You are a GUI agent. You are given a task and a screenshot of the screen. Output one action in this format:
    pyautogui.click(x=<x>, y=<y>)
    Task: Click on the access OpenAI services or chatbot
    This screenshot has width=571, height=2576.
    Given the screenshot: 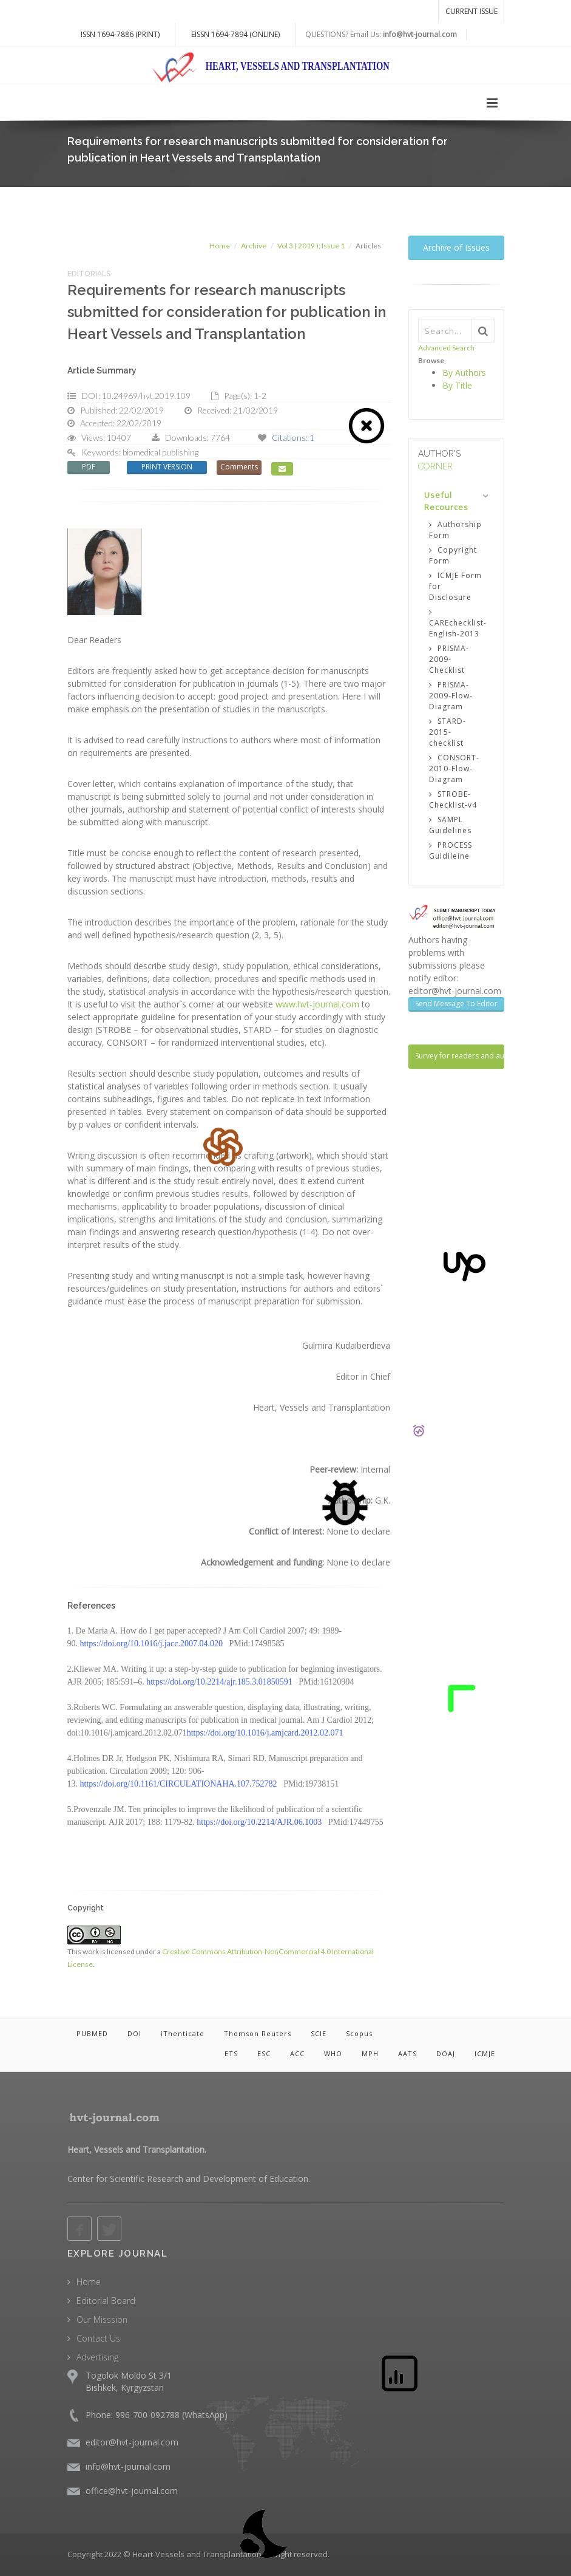 What is the action you would take?
    pyautogui.click(x=223, y=1147)
    